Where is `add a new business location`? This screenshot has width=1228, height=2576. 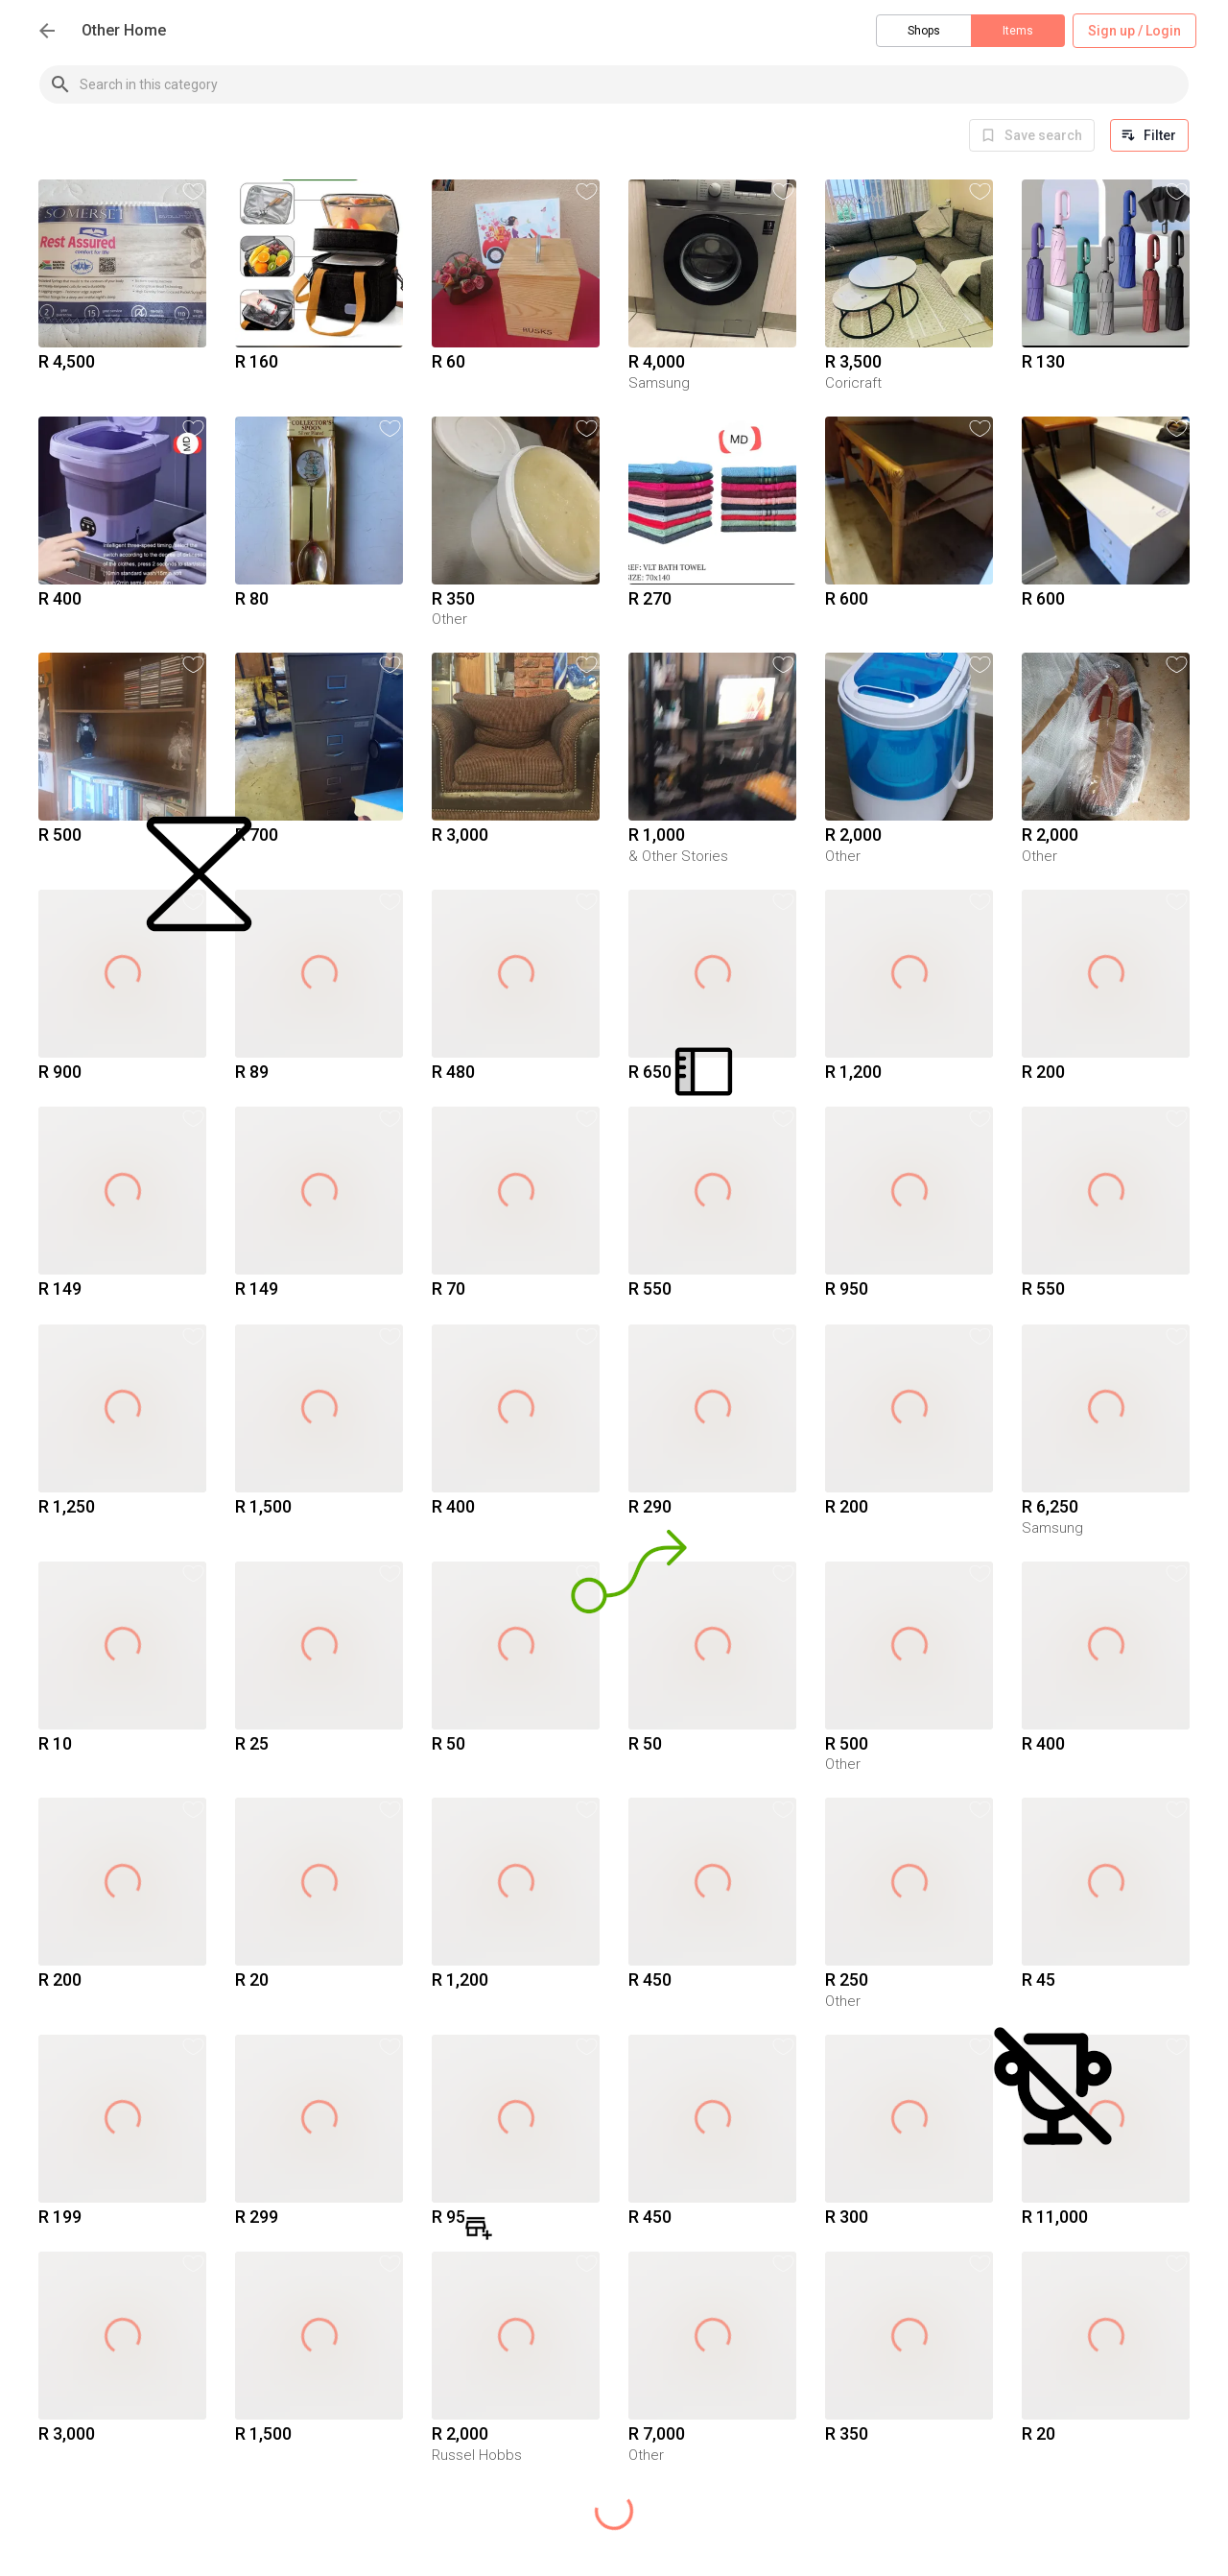 add a new business location is located at coordinates (479, 2227).